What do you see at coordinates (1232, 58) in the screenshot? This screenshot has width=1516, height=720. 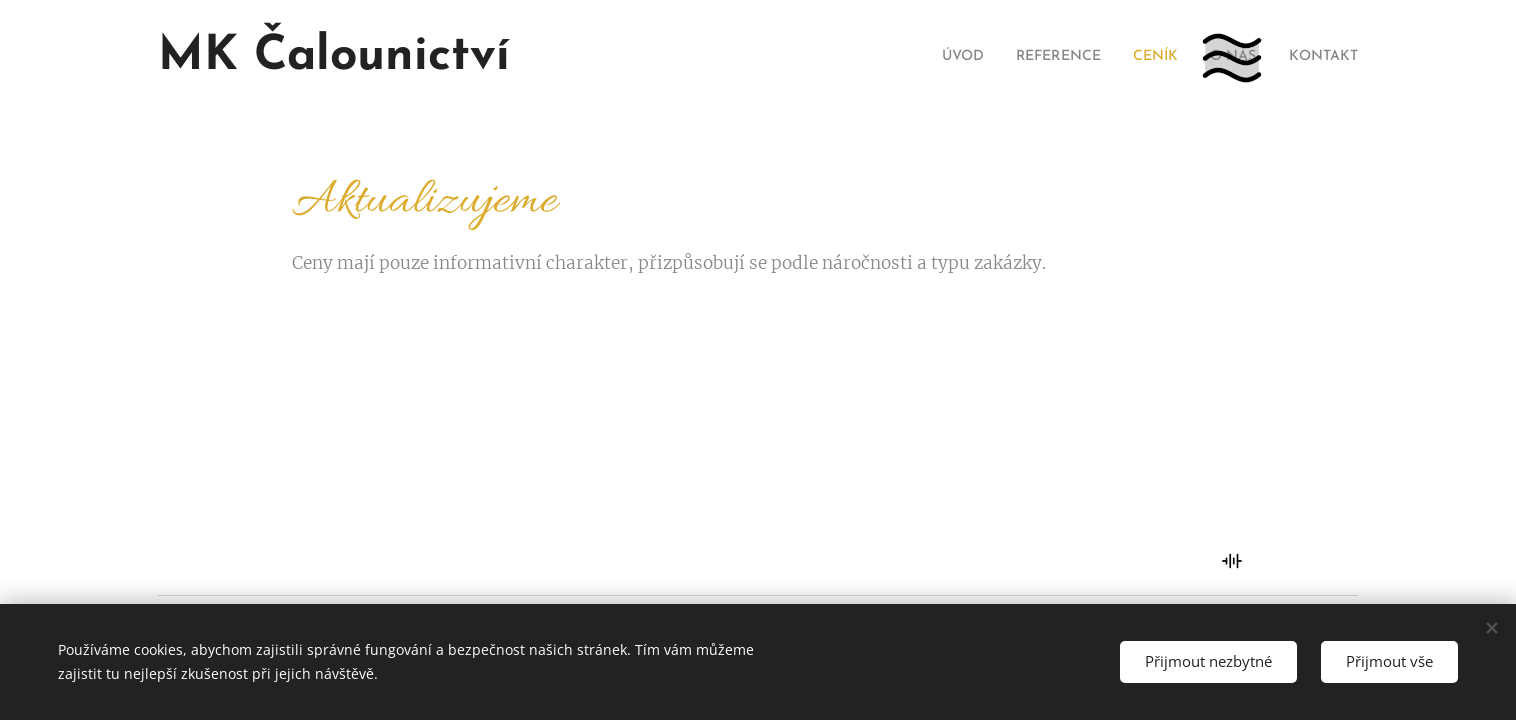 I see `indicates water or aquatic features` at bounding box center [1232, 58].